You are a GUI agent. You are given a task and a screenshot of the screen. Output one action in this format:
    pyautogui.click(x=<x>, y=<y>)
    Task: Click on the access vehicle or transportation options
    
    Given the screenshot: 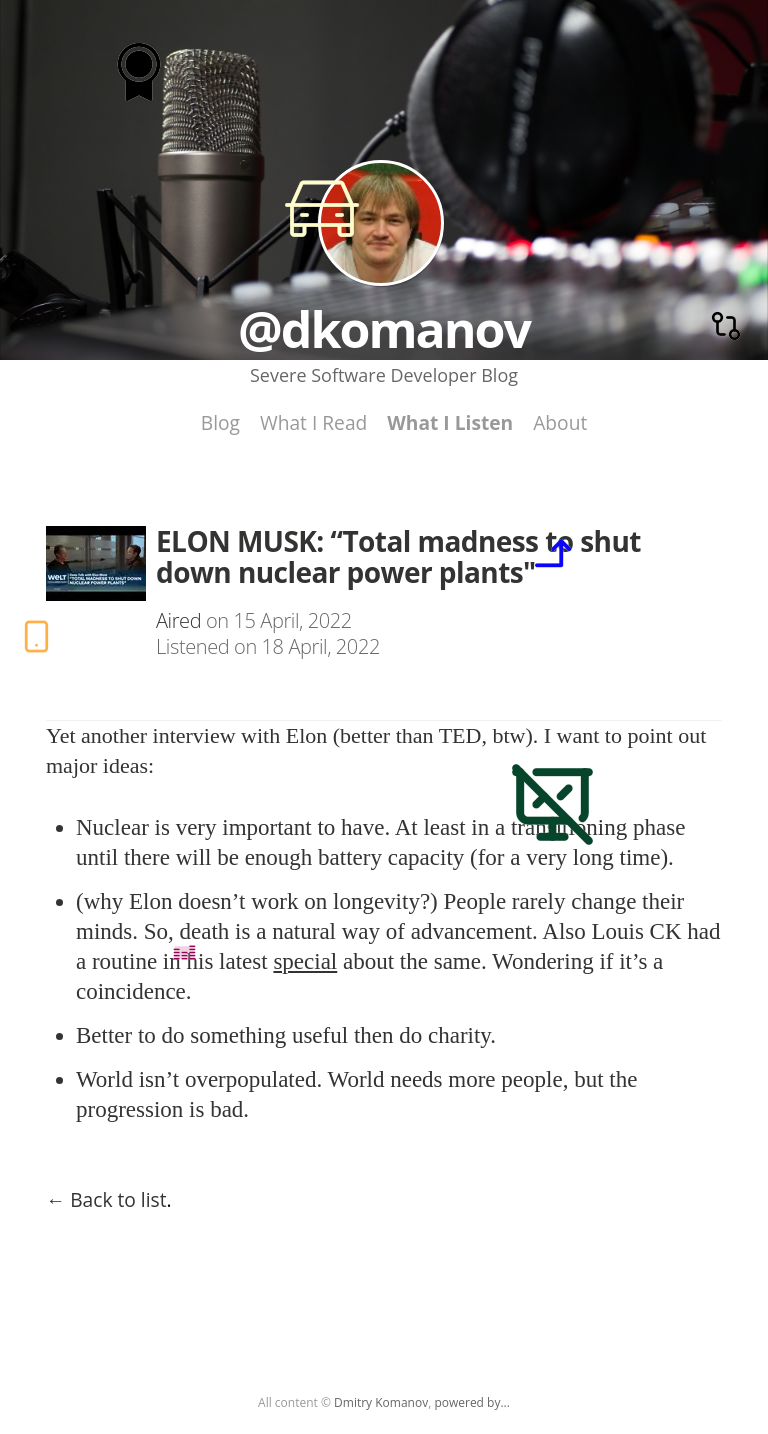 What is the action you would take?
    pyautogui.click(x=322, y=210)
    